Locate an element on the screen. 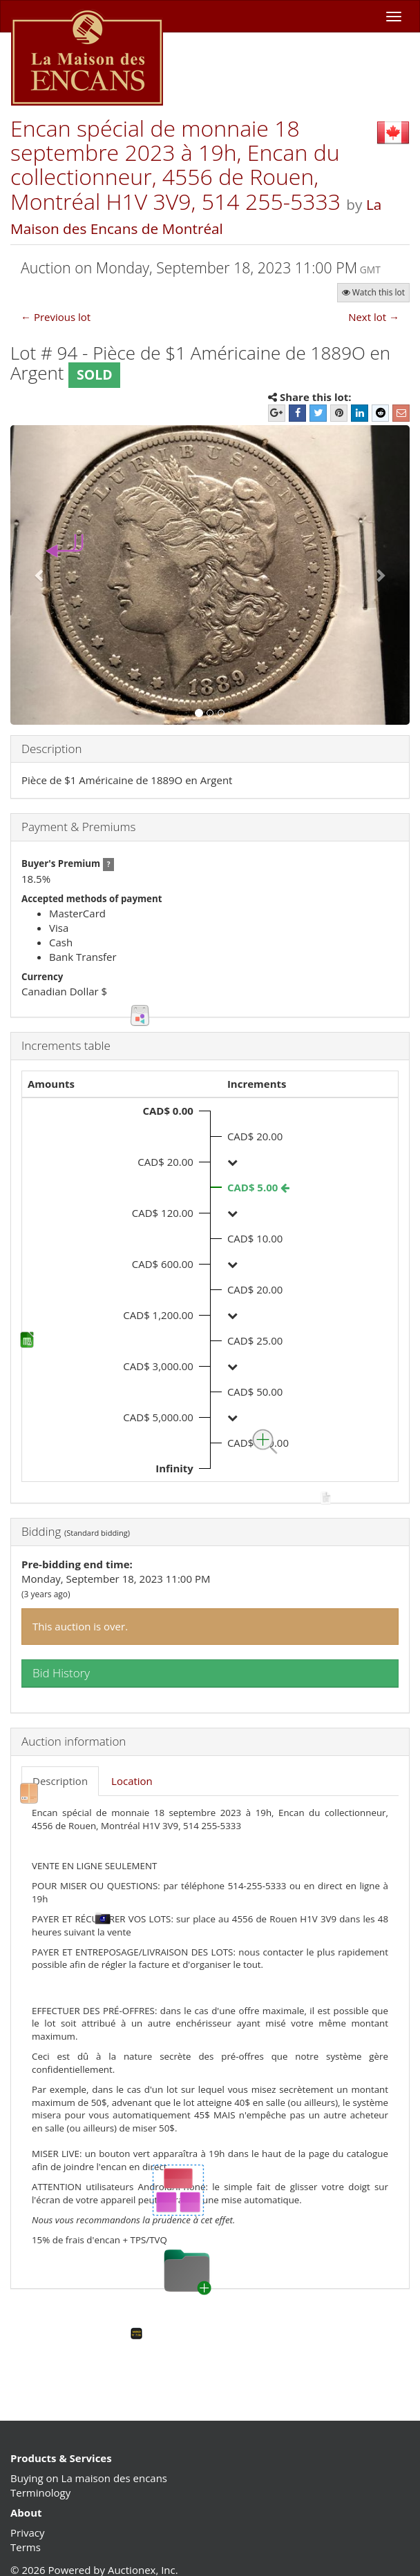  create a new folder is located at coordinates (187, 2270).